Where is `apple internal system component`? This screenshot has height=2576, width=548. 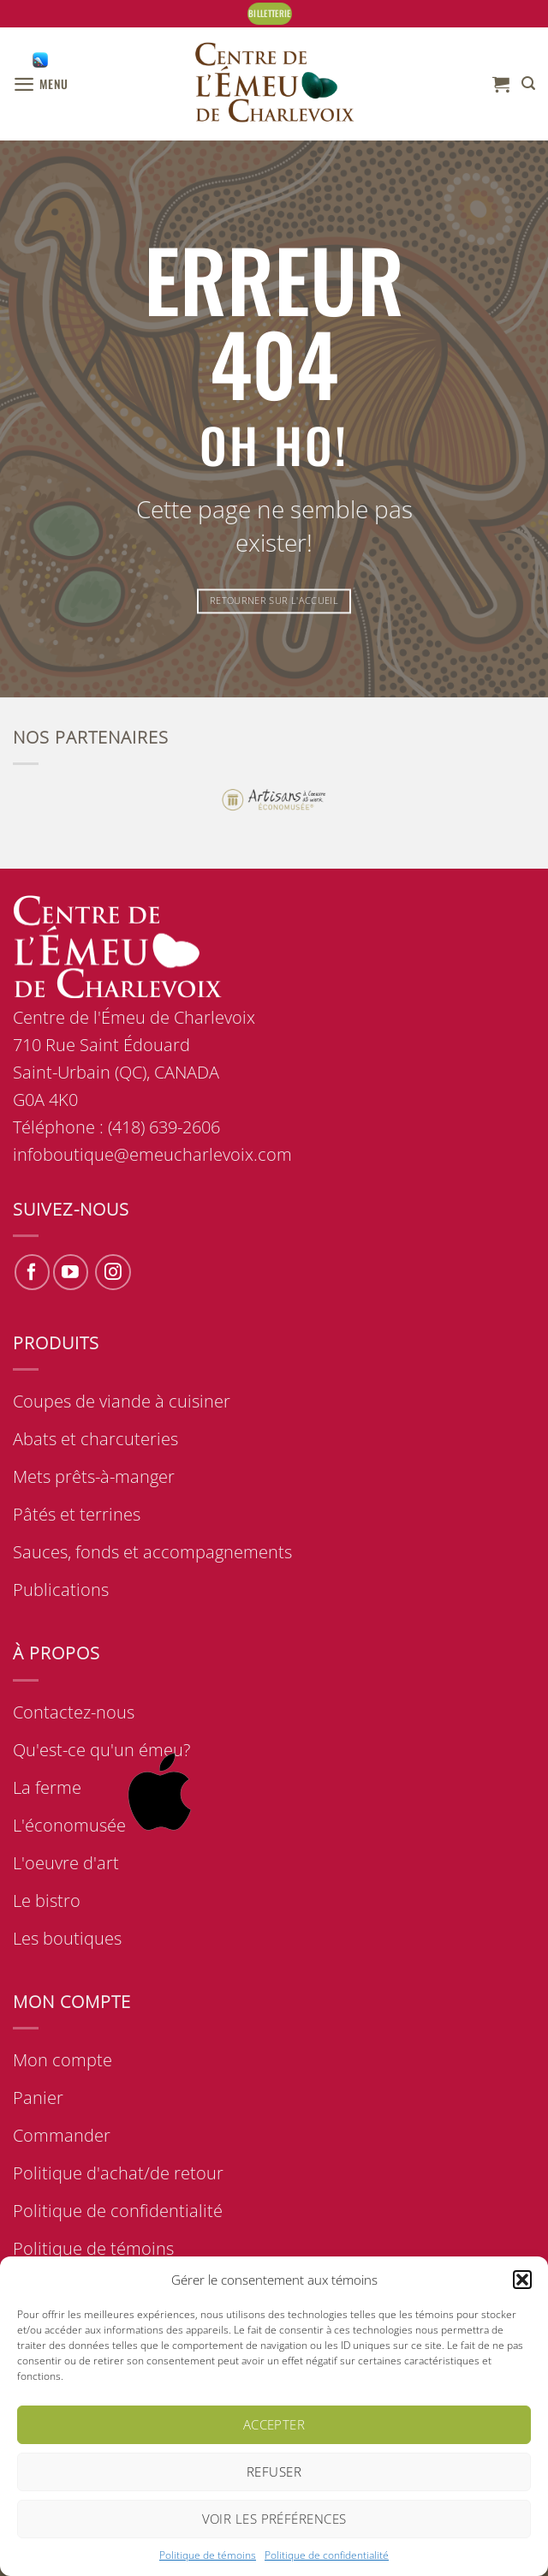 apple internal system component is located at coordinates (159, 1791).